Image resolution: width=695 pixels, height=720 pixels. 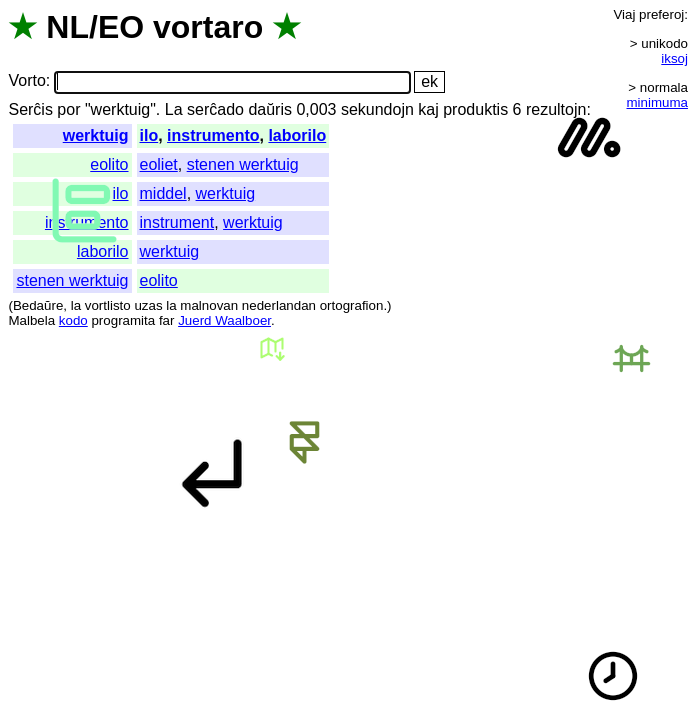 I want to click on open Framer design tool, so click(x=304, y=442).